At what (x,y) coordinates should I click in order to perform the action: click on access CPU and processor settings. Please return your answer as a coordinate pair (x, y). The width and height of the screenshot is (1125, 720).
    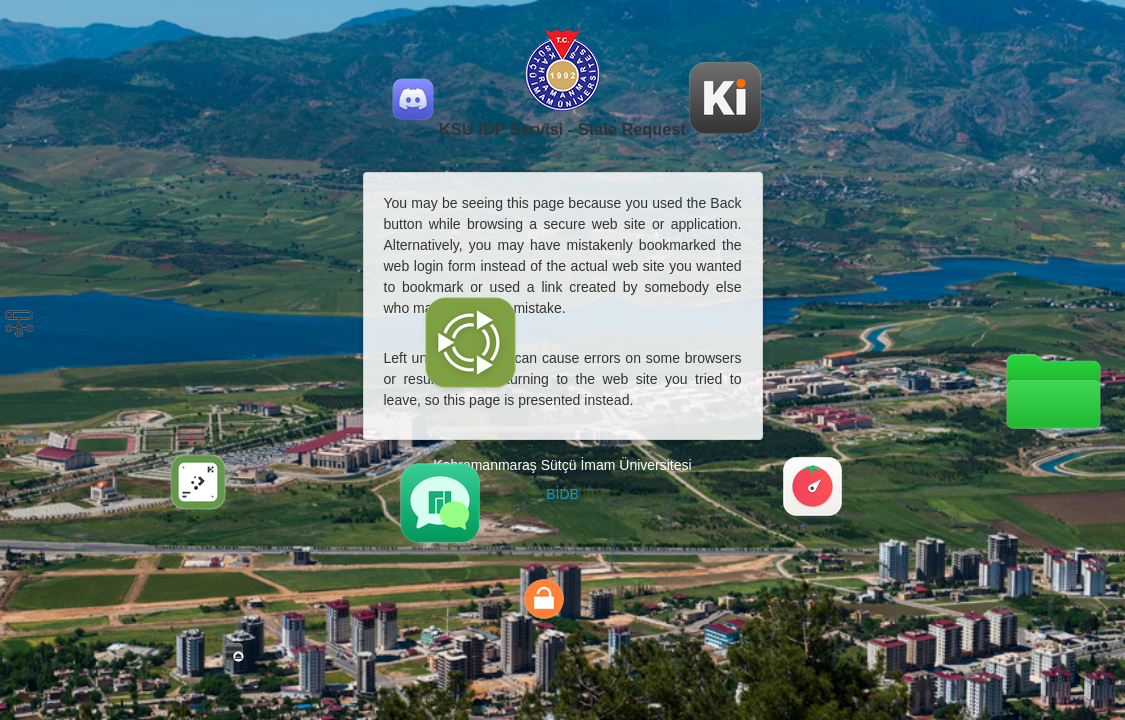
    Looking at the image, I should click on (198, 483).